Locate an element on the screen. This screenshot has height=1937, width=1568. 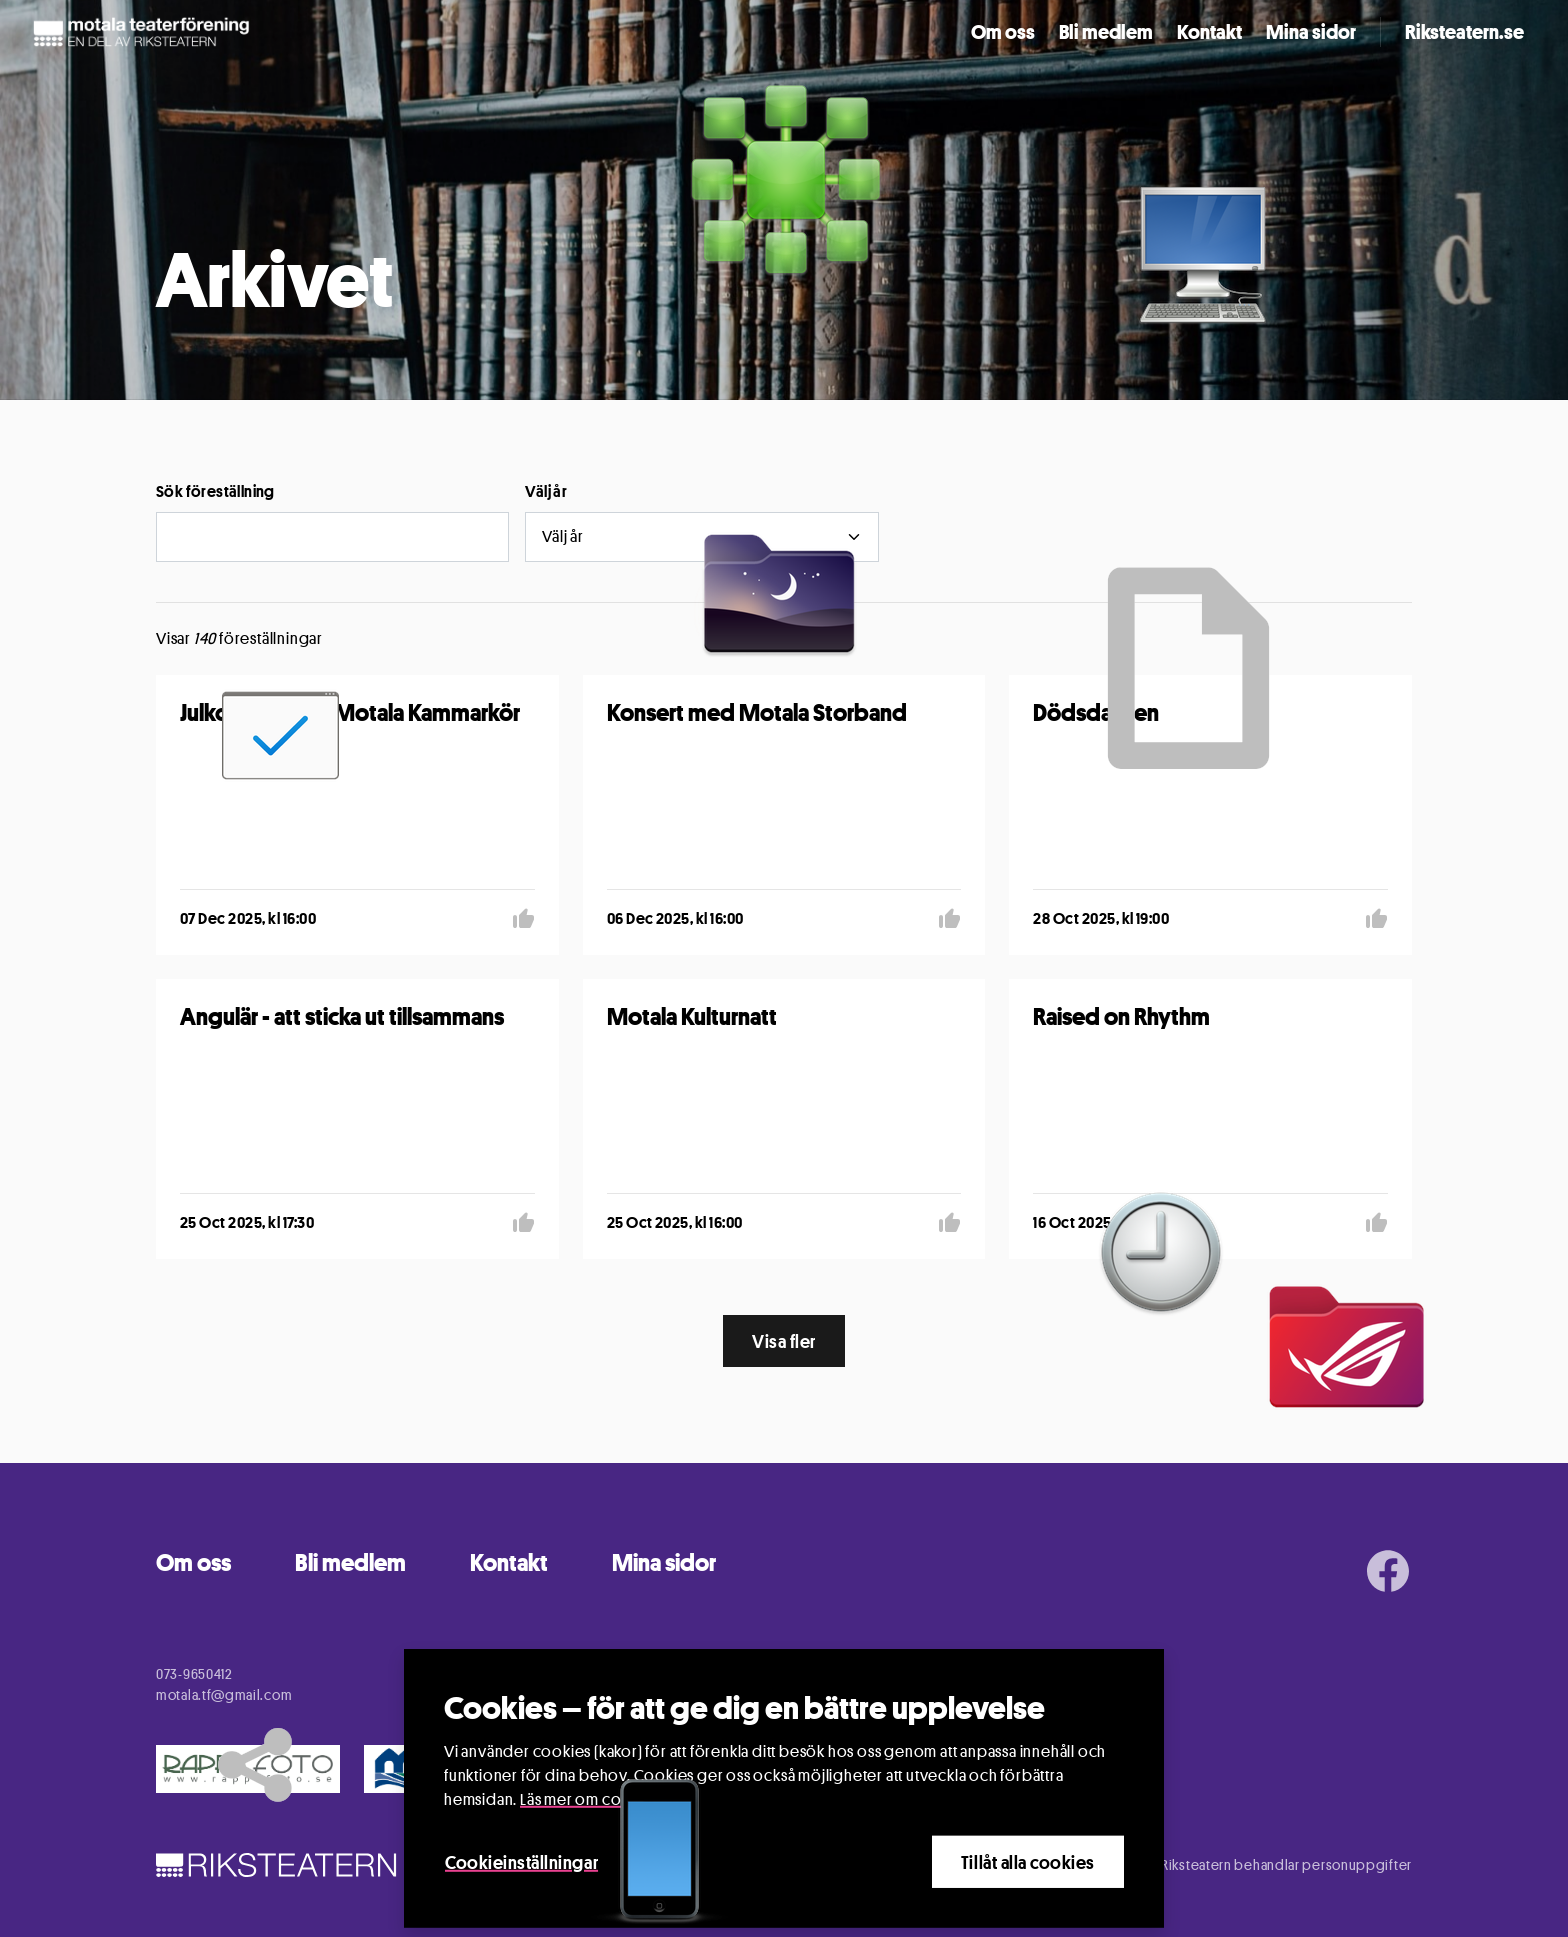
a generic text or document file is located at coordinates (1188, 661).